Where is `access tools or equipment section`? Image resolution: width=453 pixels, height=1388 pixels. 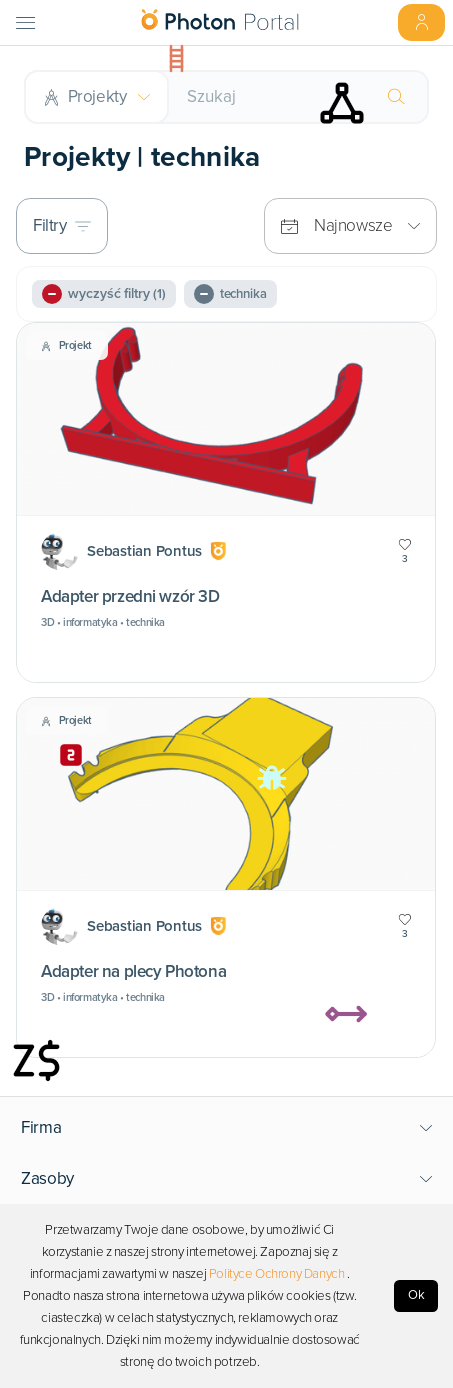 access tools or equipment section is located at coordinates (176, 58).